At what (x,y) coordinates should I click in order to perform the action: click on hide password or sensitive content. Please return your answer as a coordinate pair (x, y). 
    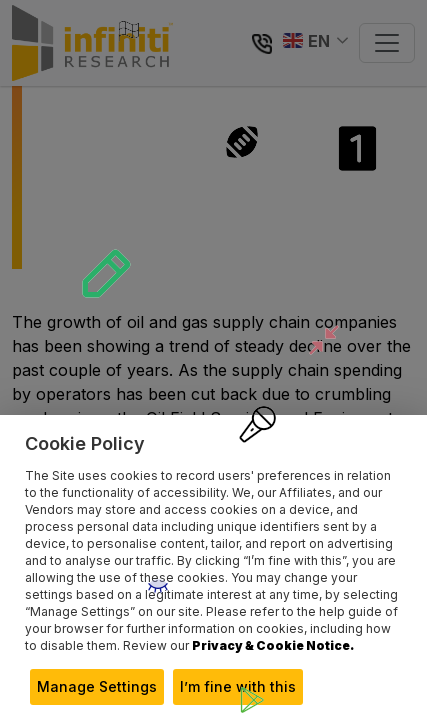
    Looking at the image, I should click on (158, 586).